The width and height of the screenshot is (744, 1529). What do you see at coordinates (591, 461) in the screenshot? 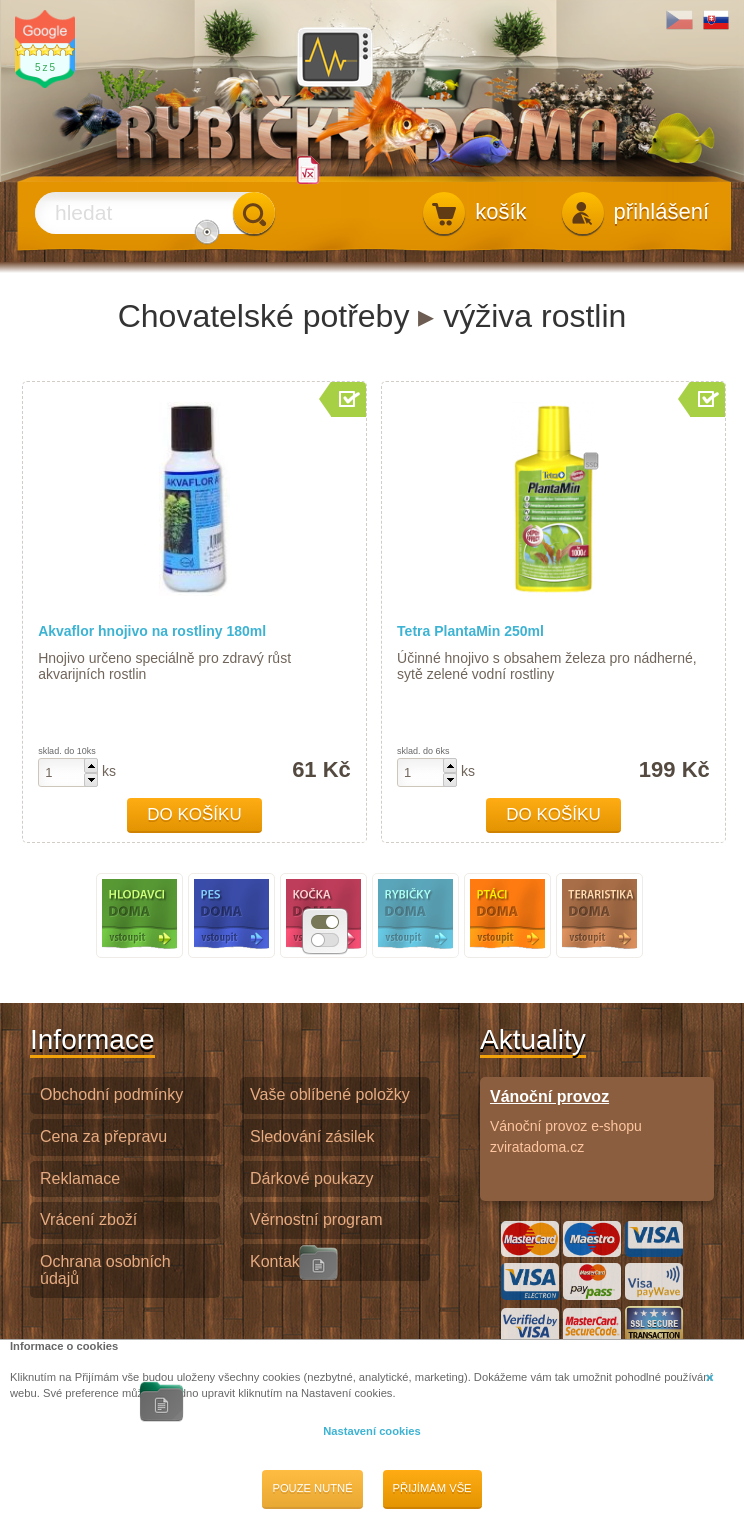
I see `indicates a solid state drive in the system` at bounding box center [591, 461].